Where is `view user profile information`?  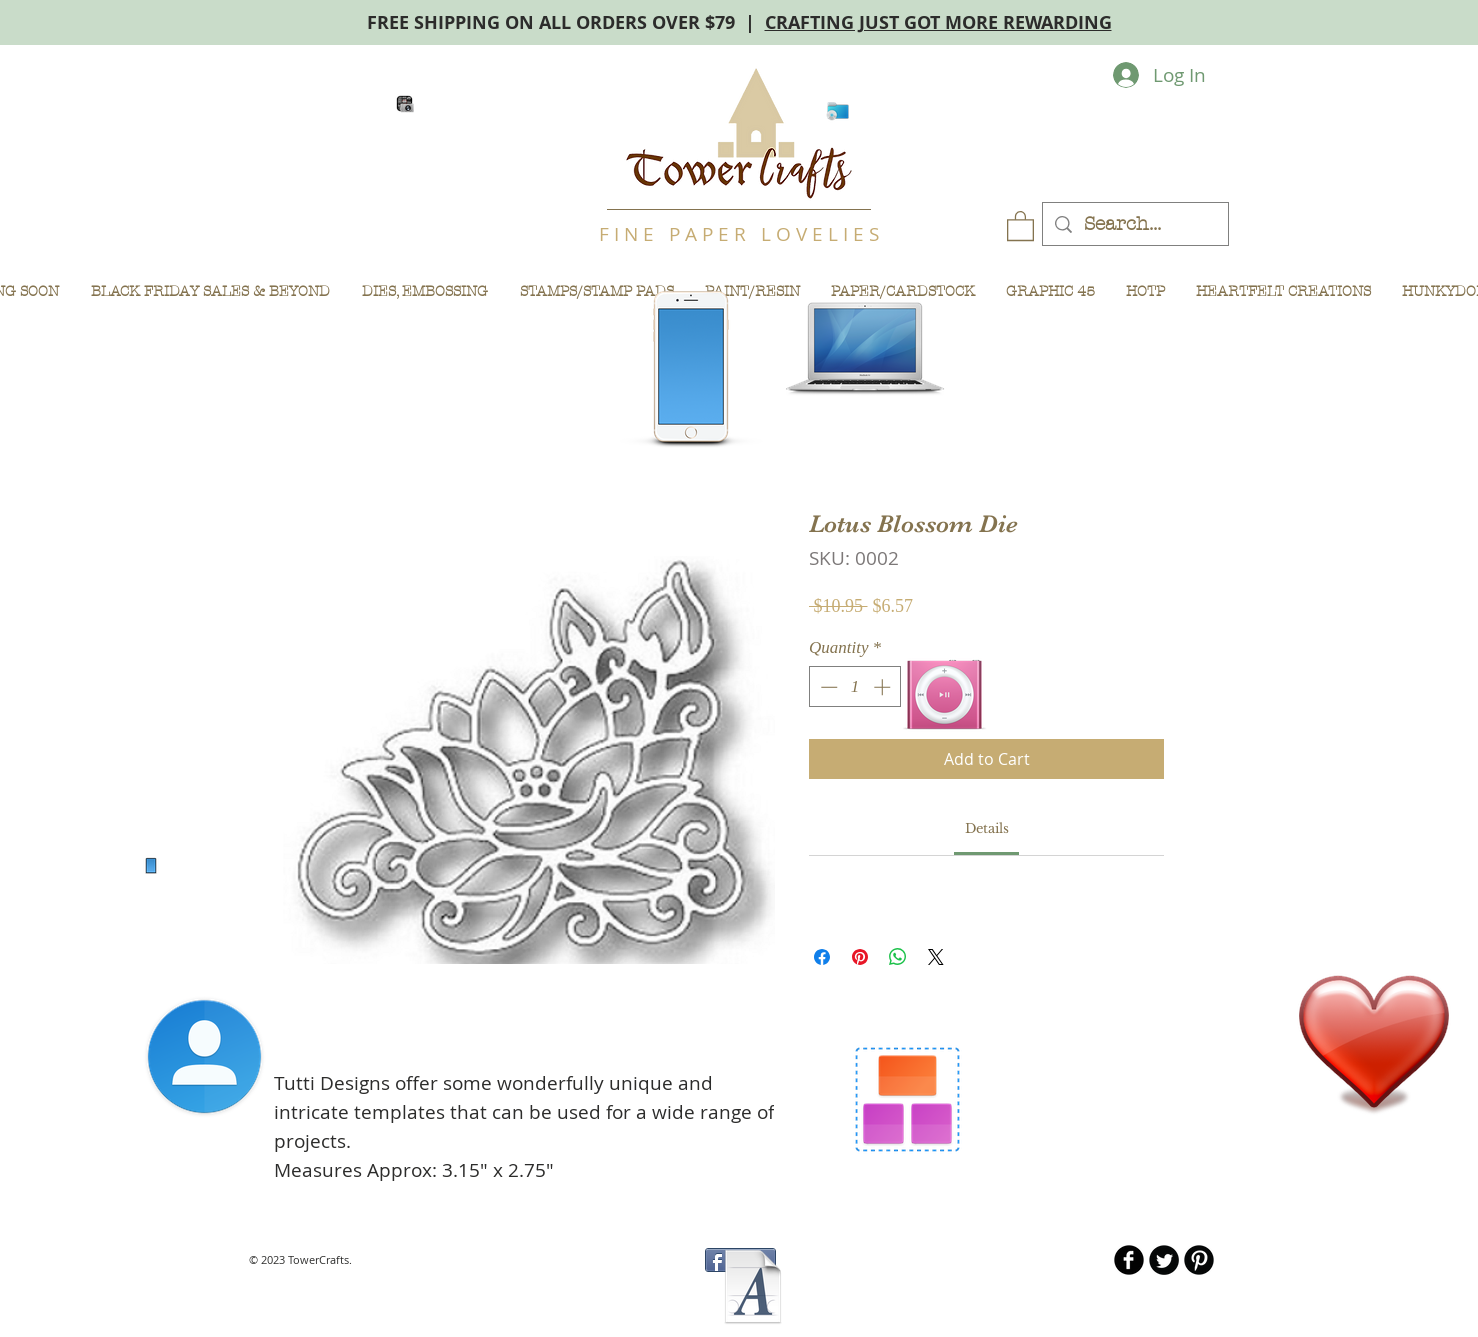
view user profile information is located at coordinates (204, 1056).